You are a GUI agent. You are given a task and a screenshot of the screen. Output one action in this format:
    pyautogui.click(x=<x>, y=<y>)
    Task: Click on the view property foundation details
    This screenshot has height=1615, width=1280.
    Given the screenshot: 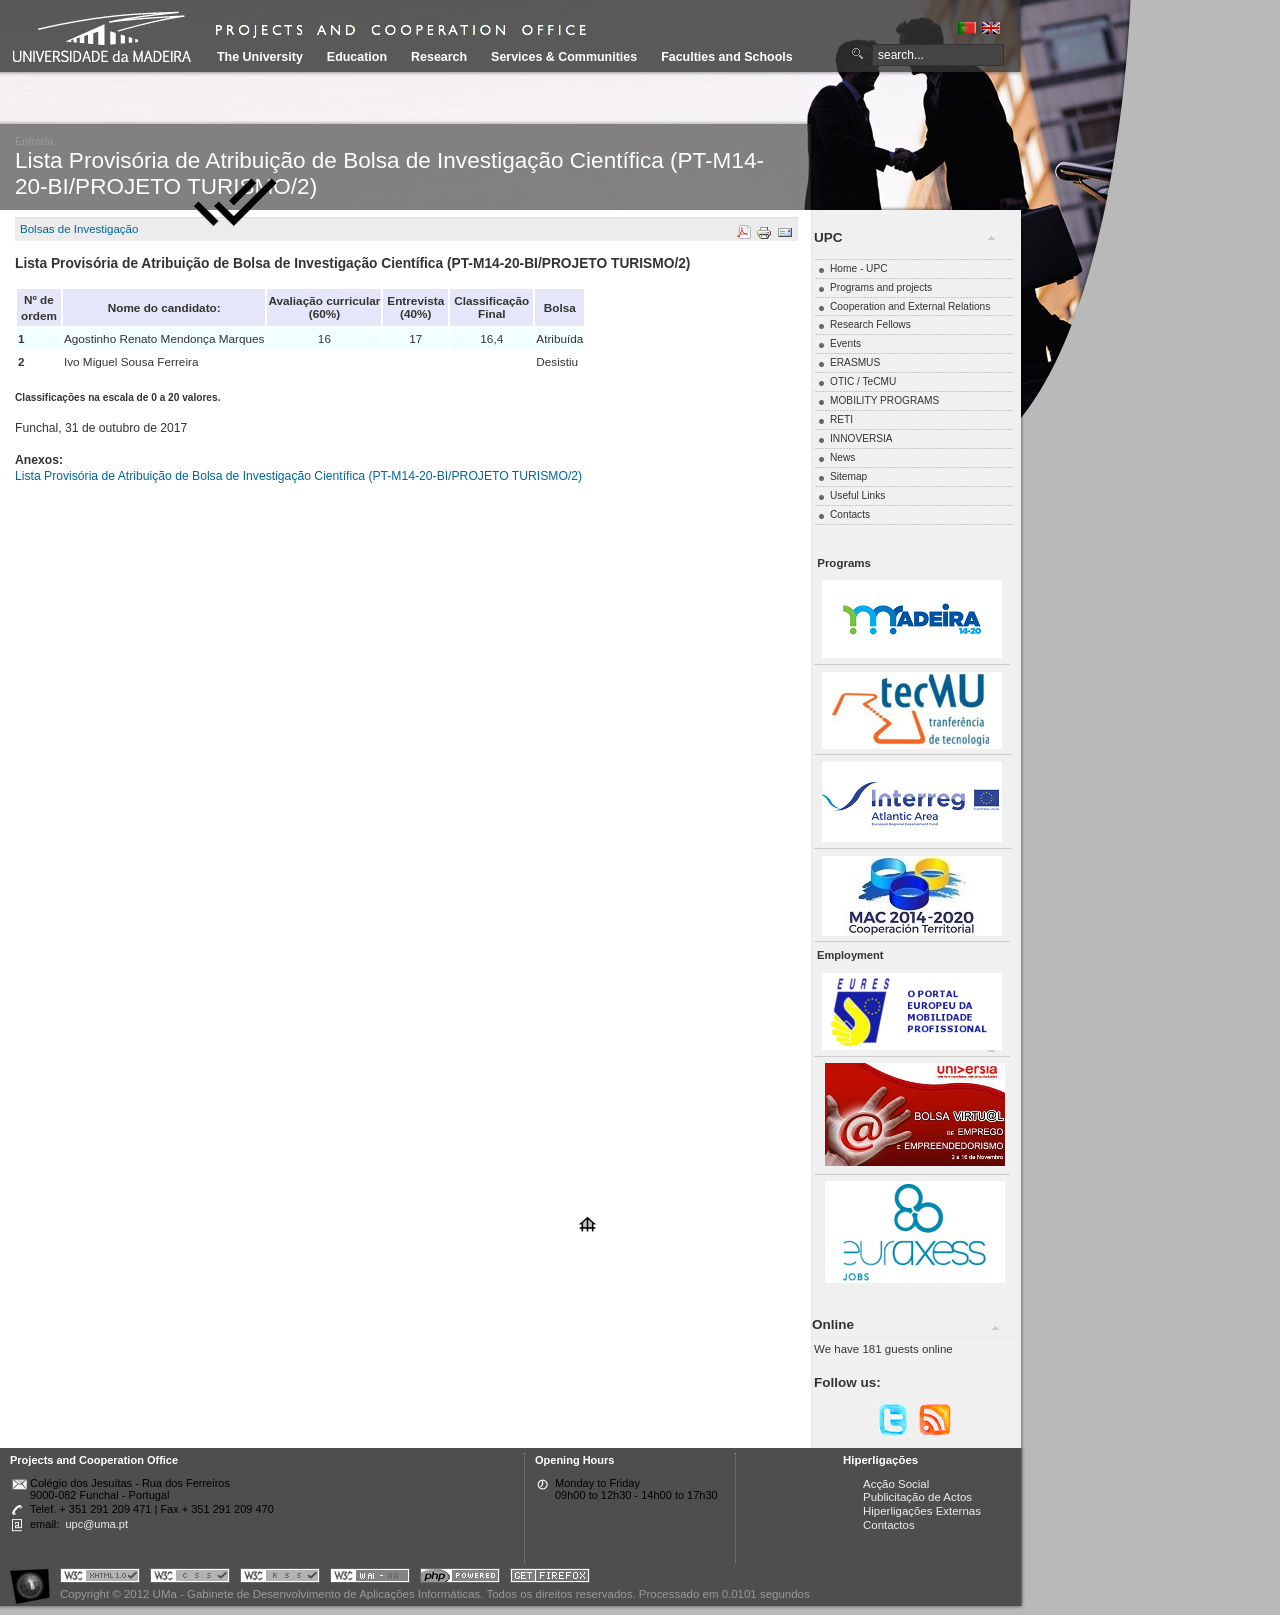 What is the action you would take?
    pyautogui.click(x=587, y=1224)
    